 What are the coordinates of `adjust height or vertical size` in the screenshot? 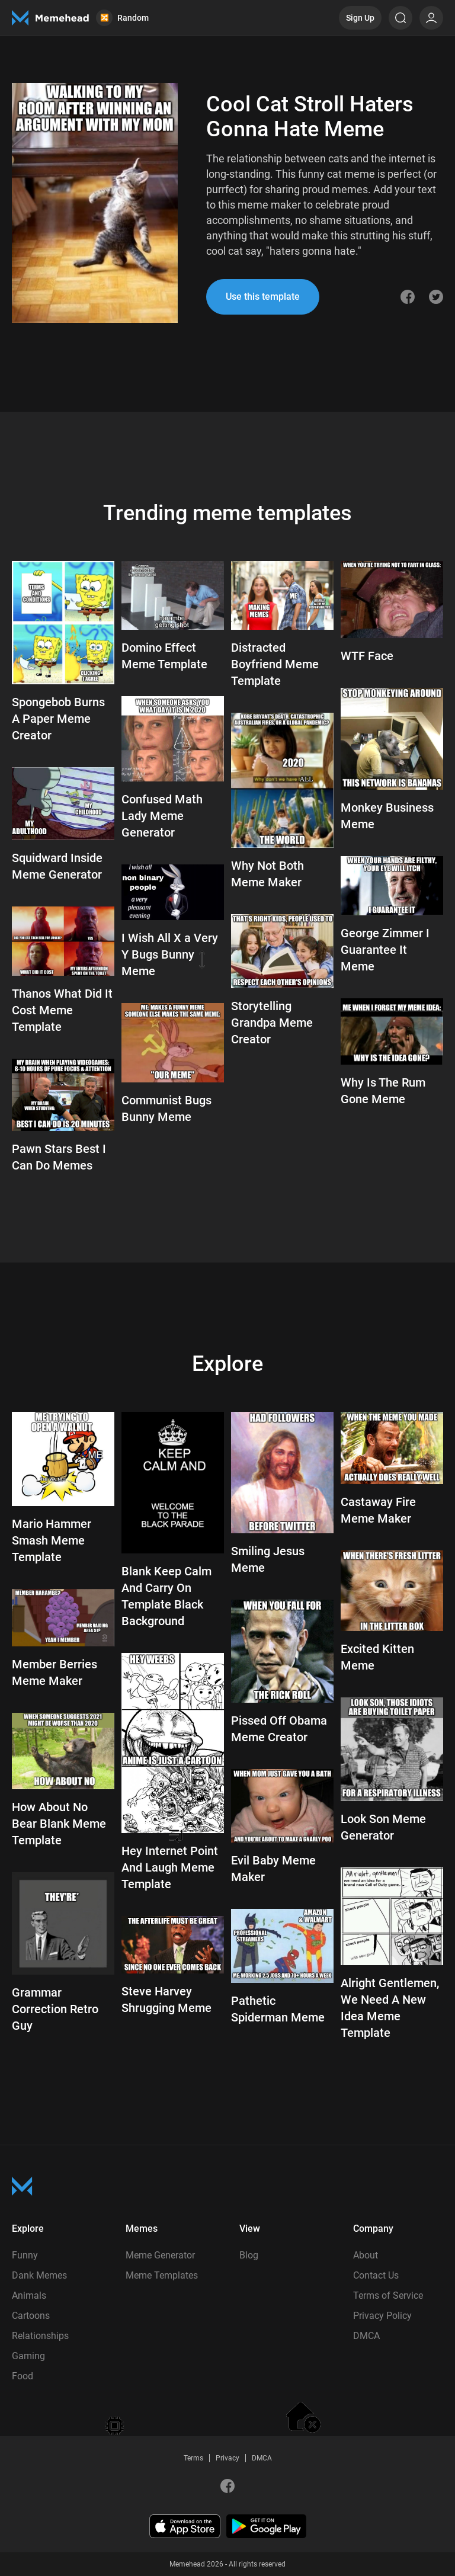 It's located at (202, 960).